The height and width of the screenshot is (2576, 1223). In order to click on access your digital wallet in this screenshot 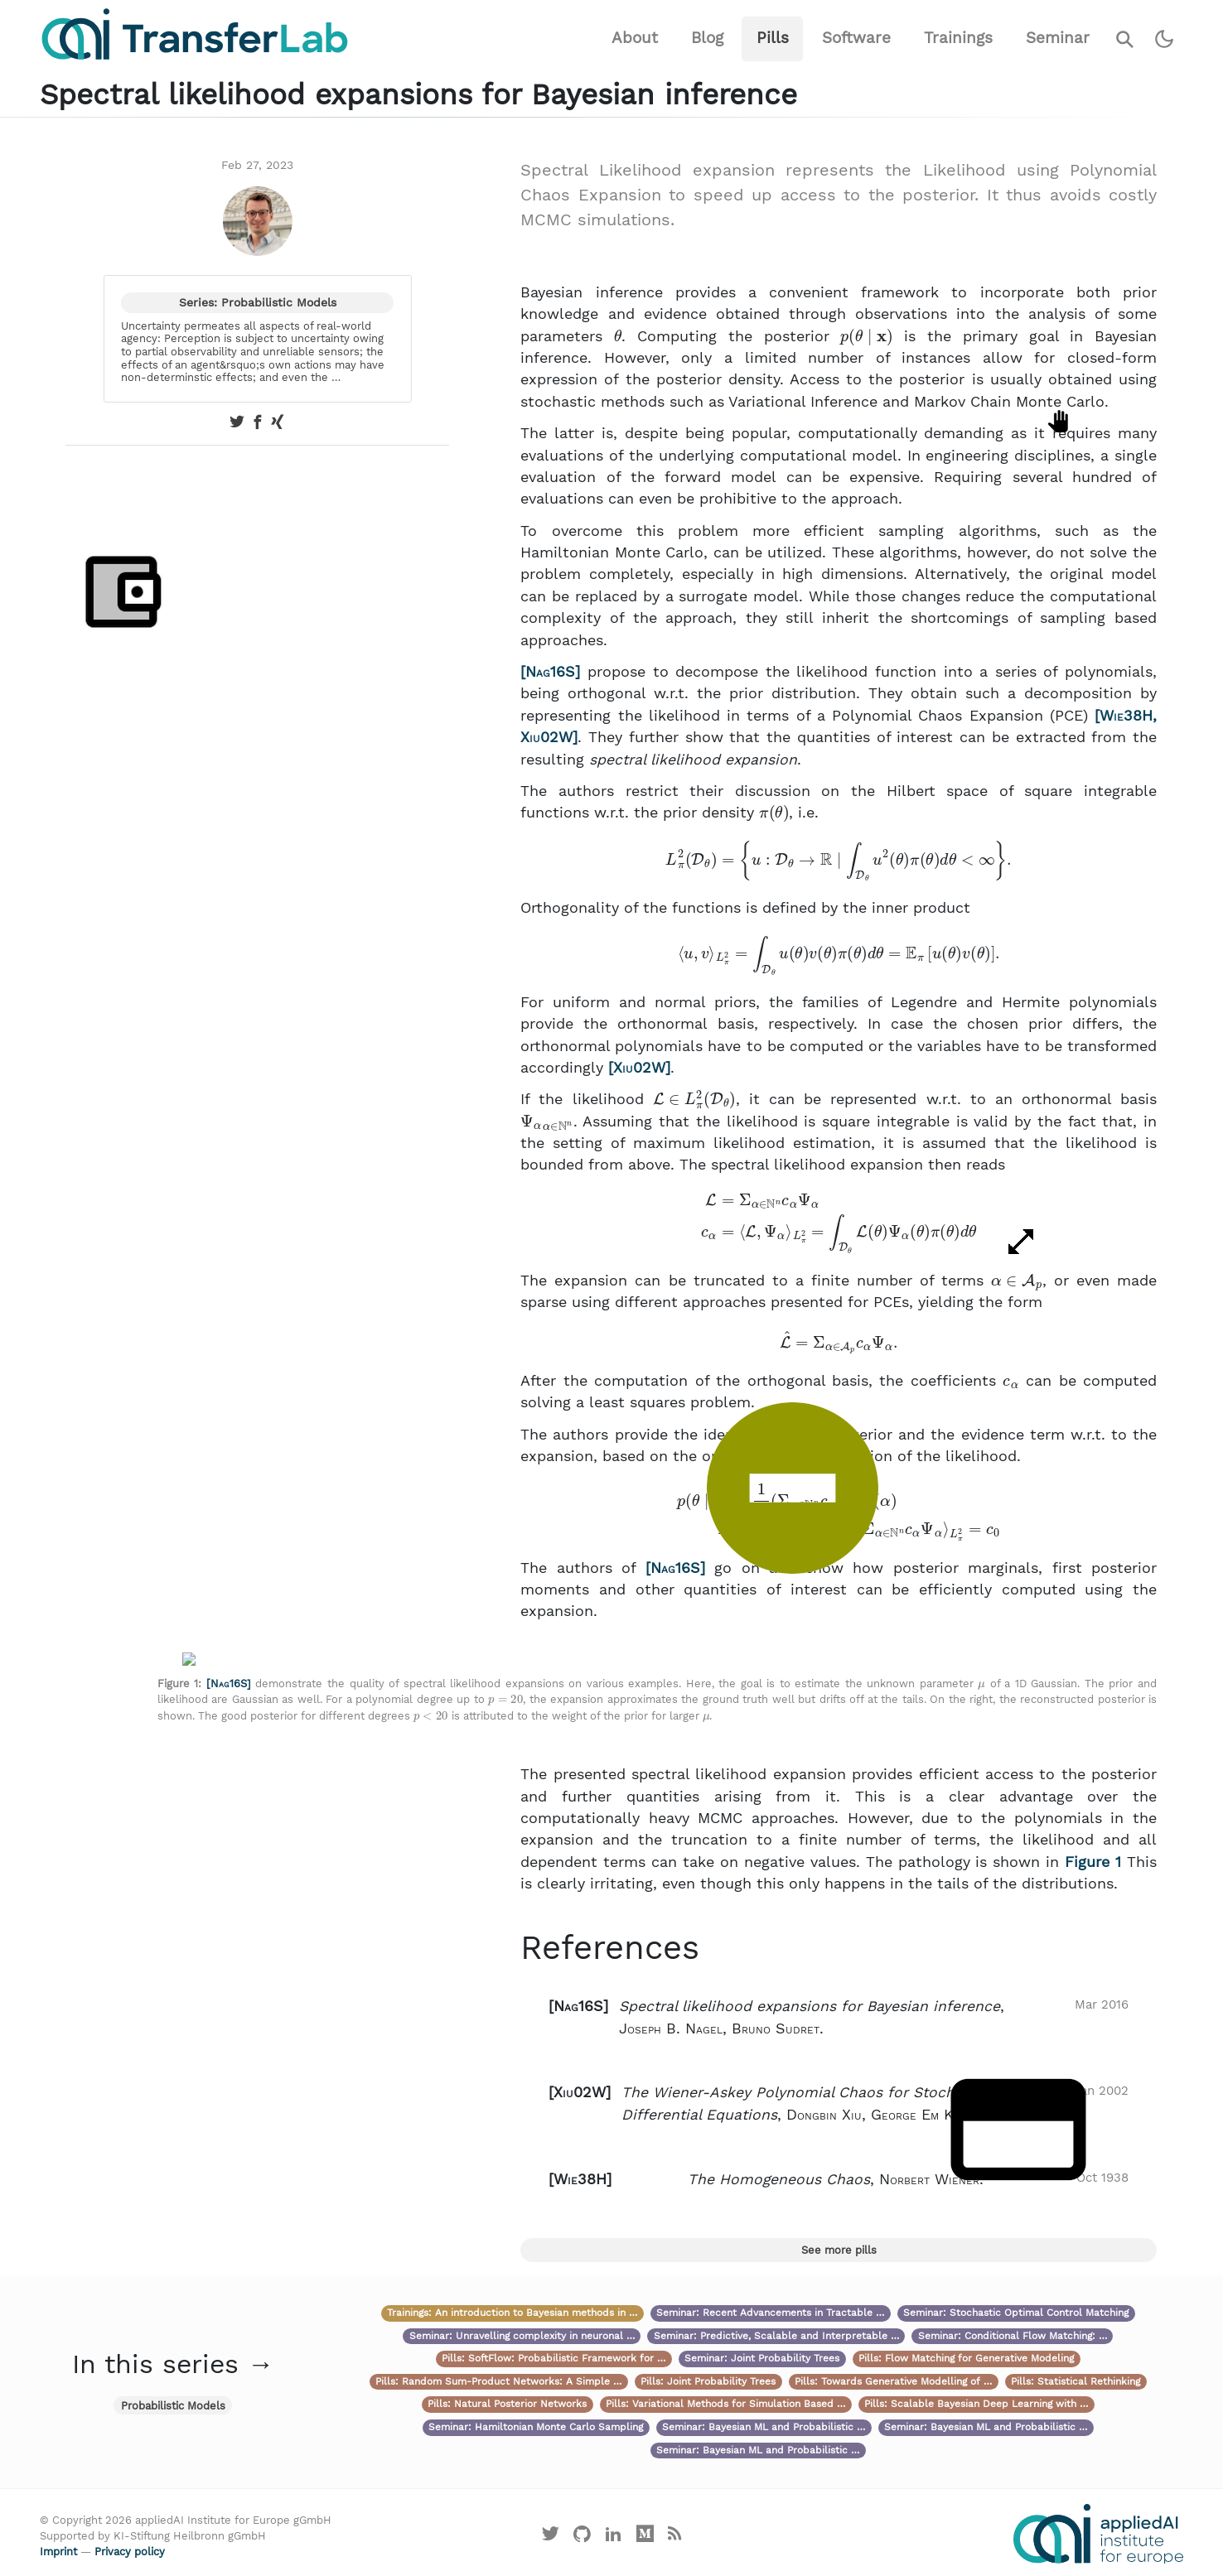, I will do `click(121, 591)`.